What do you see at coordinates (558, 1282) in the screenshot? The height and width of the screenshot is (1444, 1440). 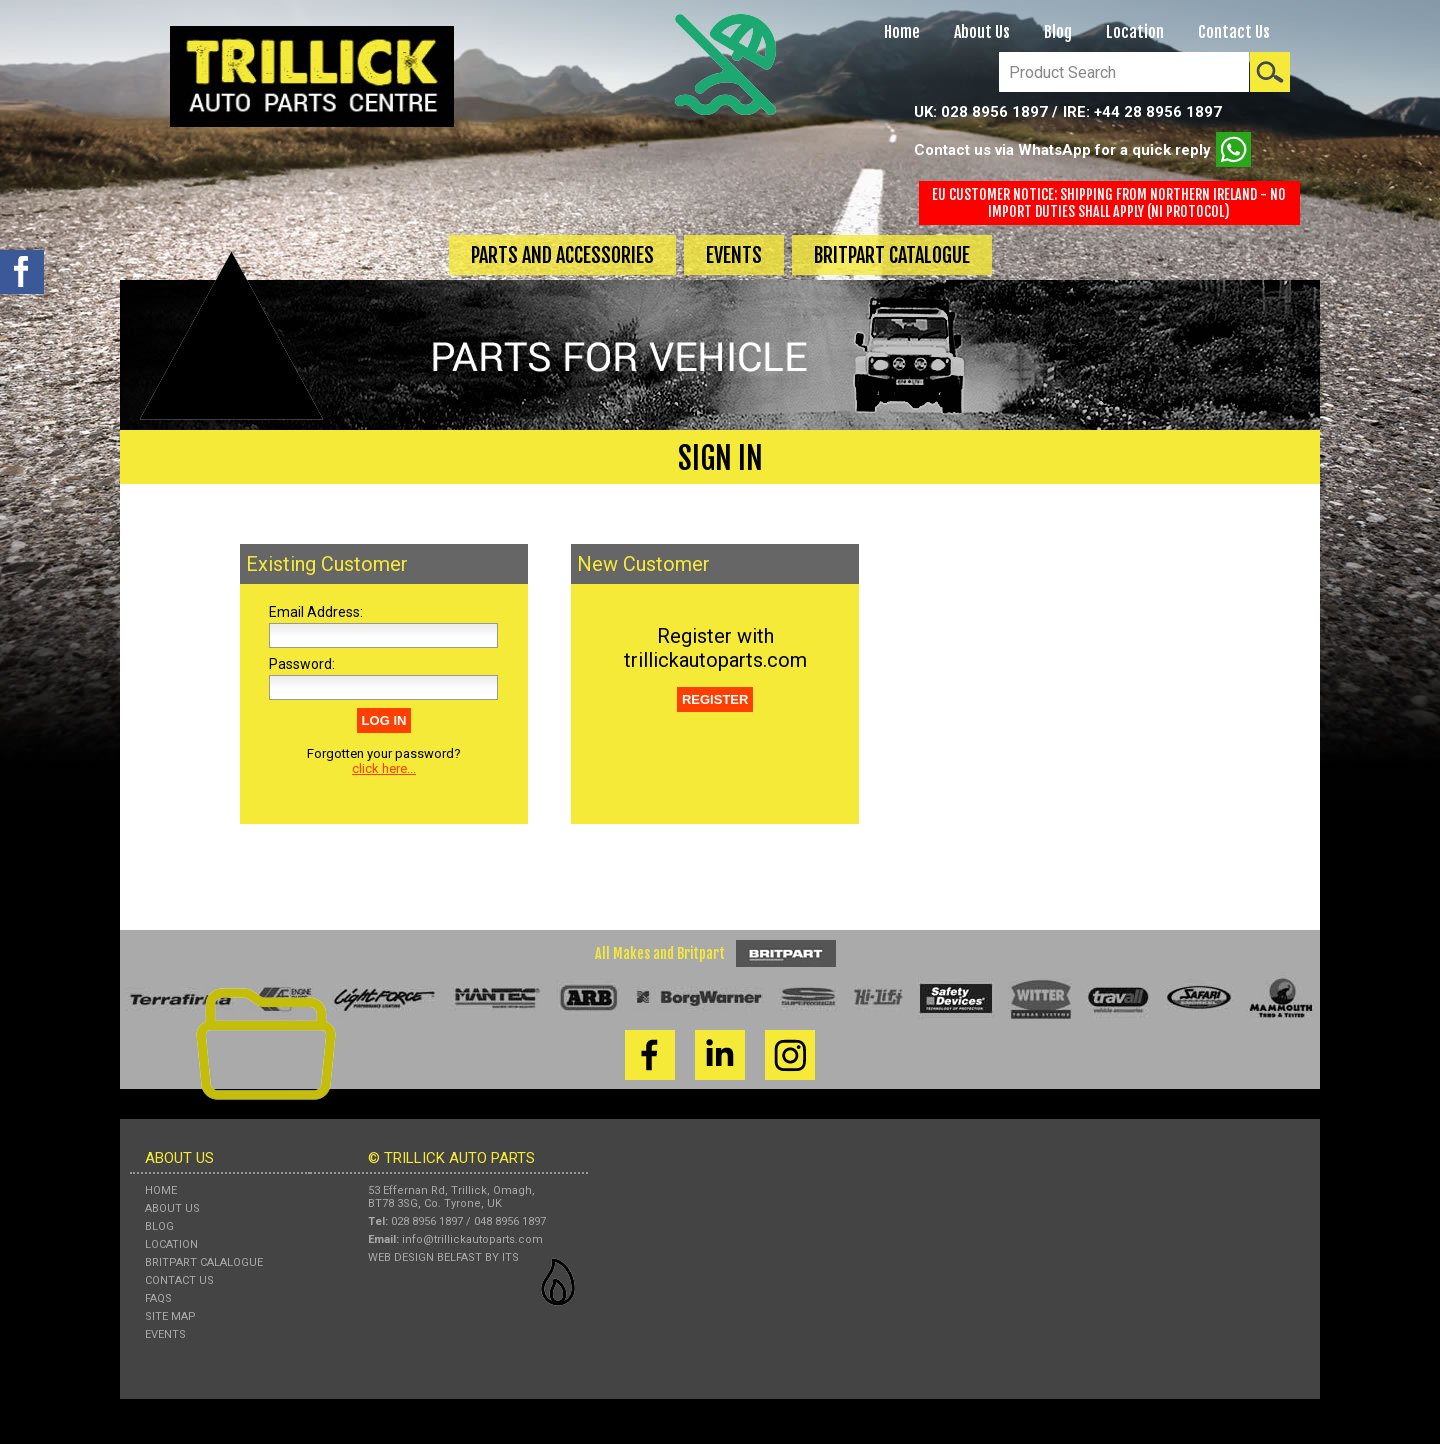 I see `view trending or hot content` at bounding box center [558, 1282].